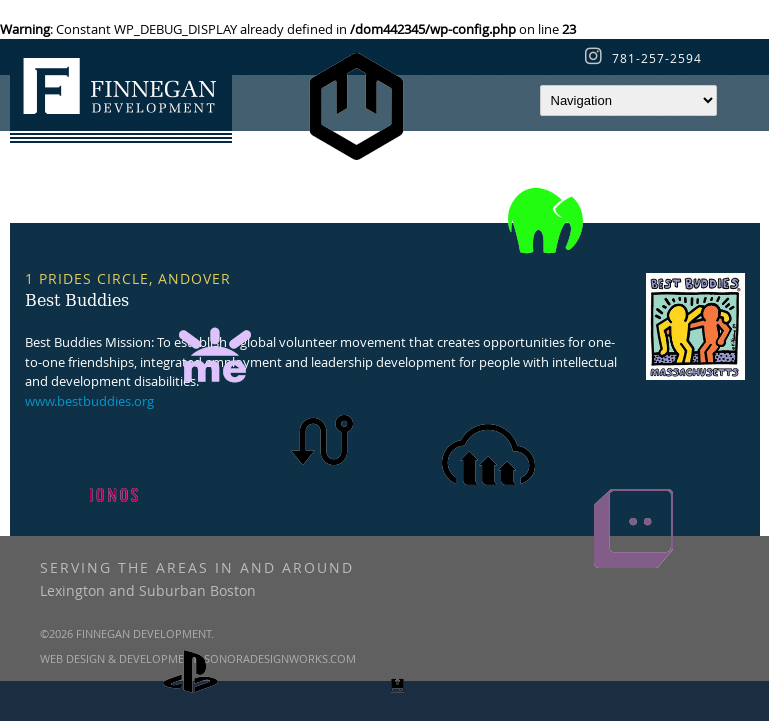 The width and height of the screenshot is (769, 721). I want to click on visit GoFundMe website or app, so click(215, 355).